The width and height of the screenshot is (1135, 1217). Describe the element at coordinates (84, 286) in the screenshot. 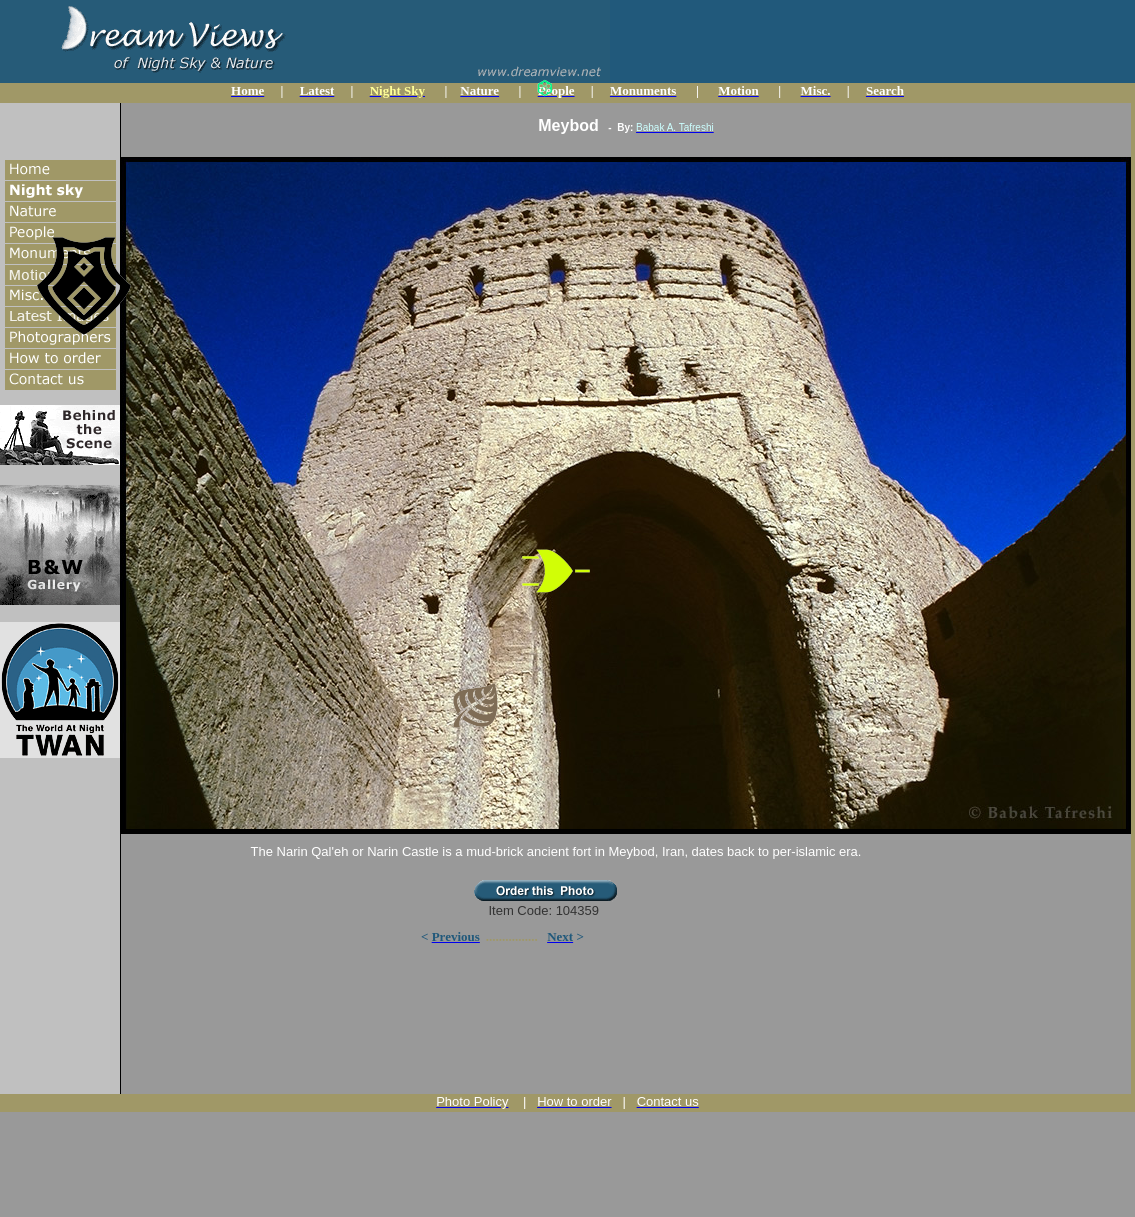

I see `activate dragon shield defense ability` at that location.